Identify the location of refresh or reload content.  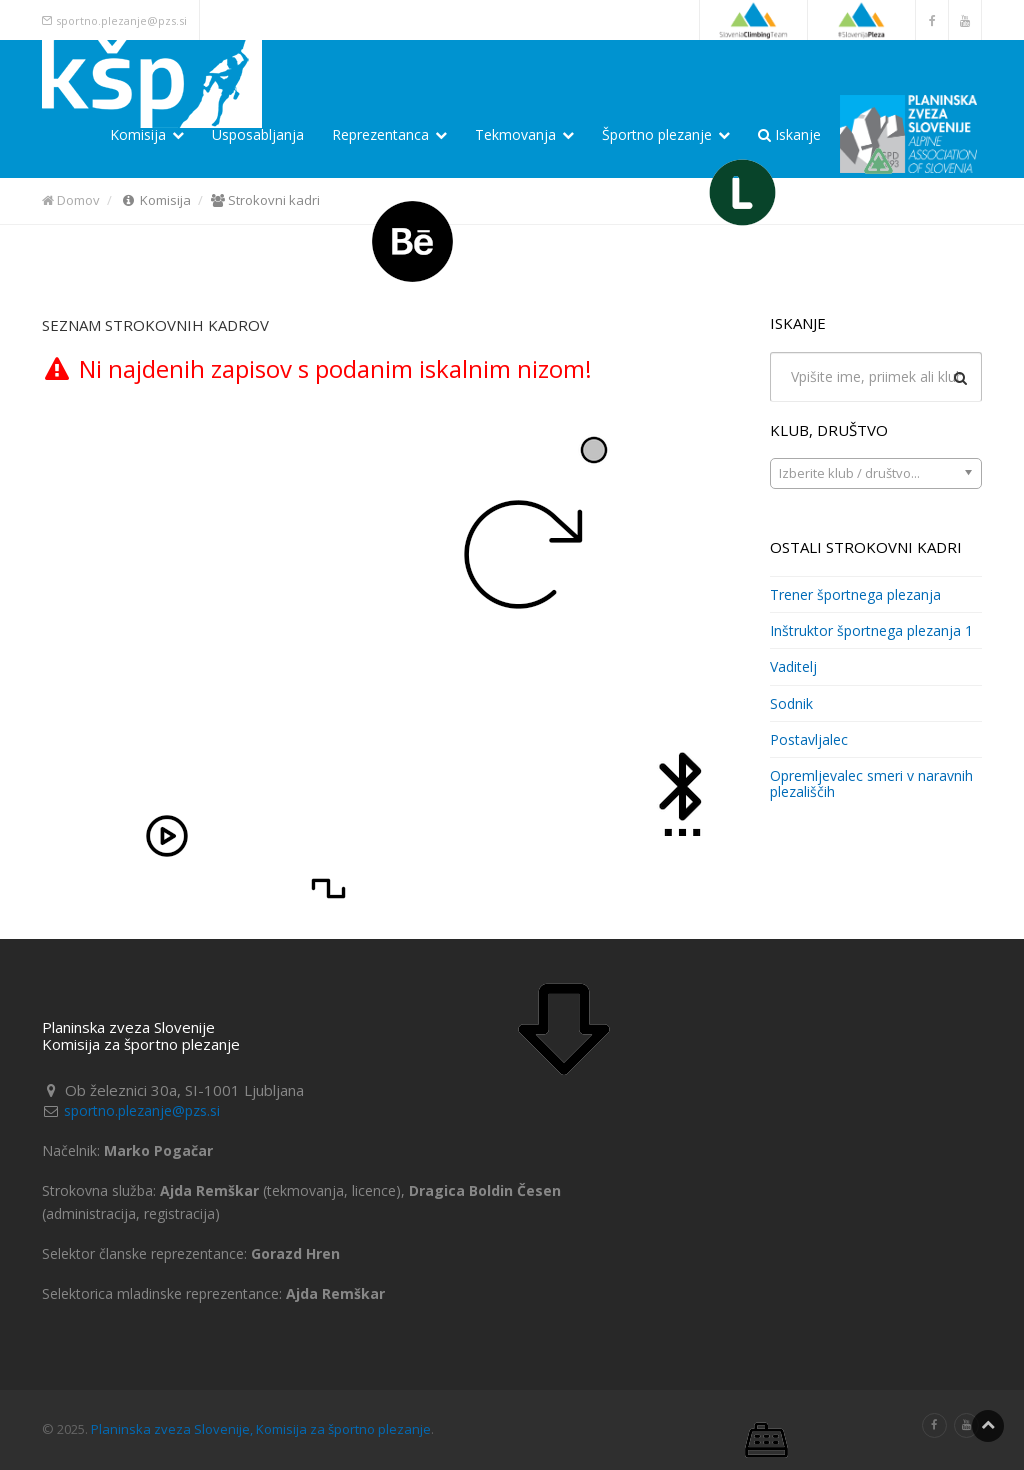
(518, 554).